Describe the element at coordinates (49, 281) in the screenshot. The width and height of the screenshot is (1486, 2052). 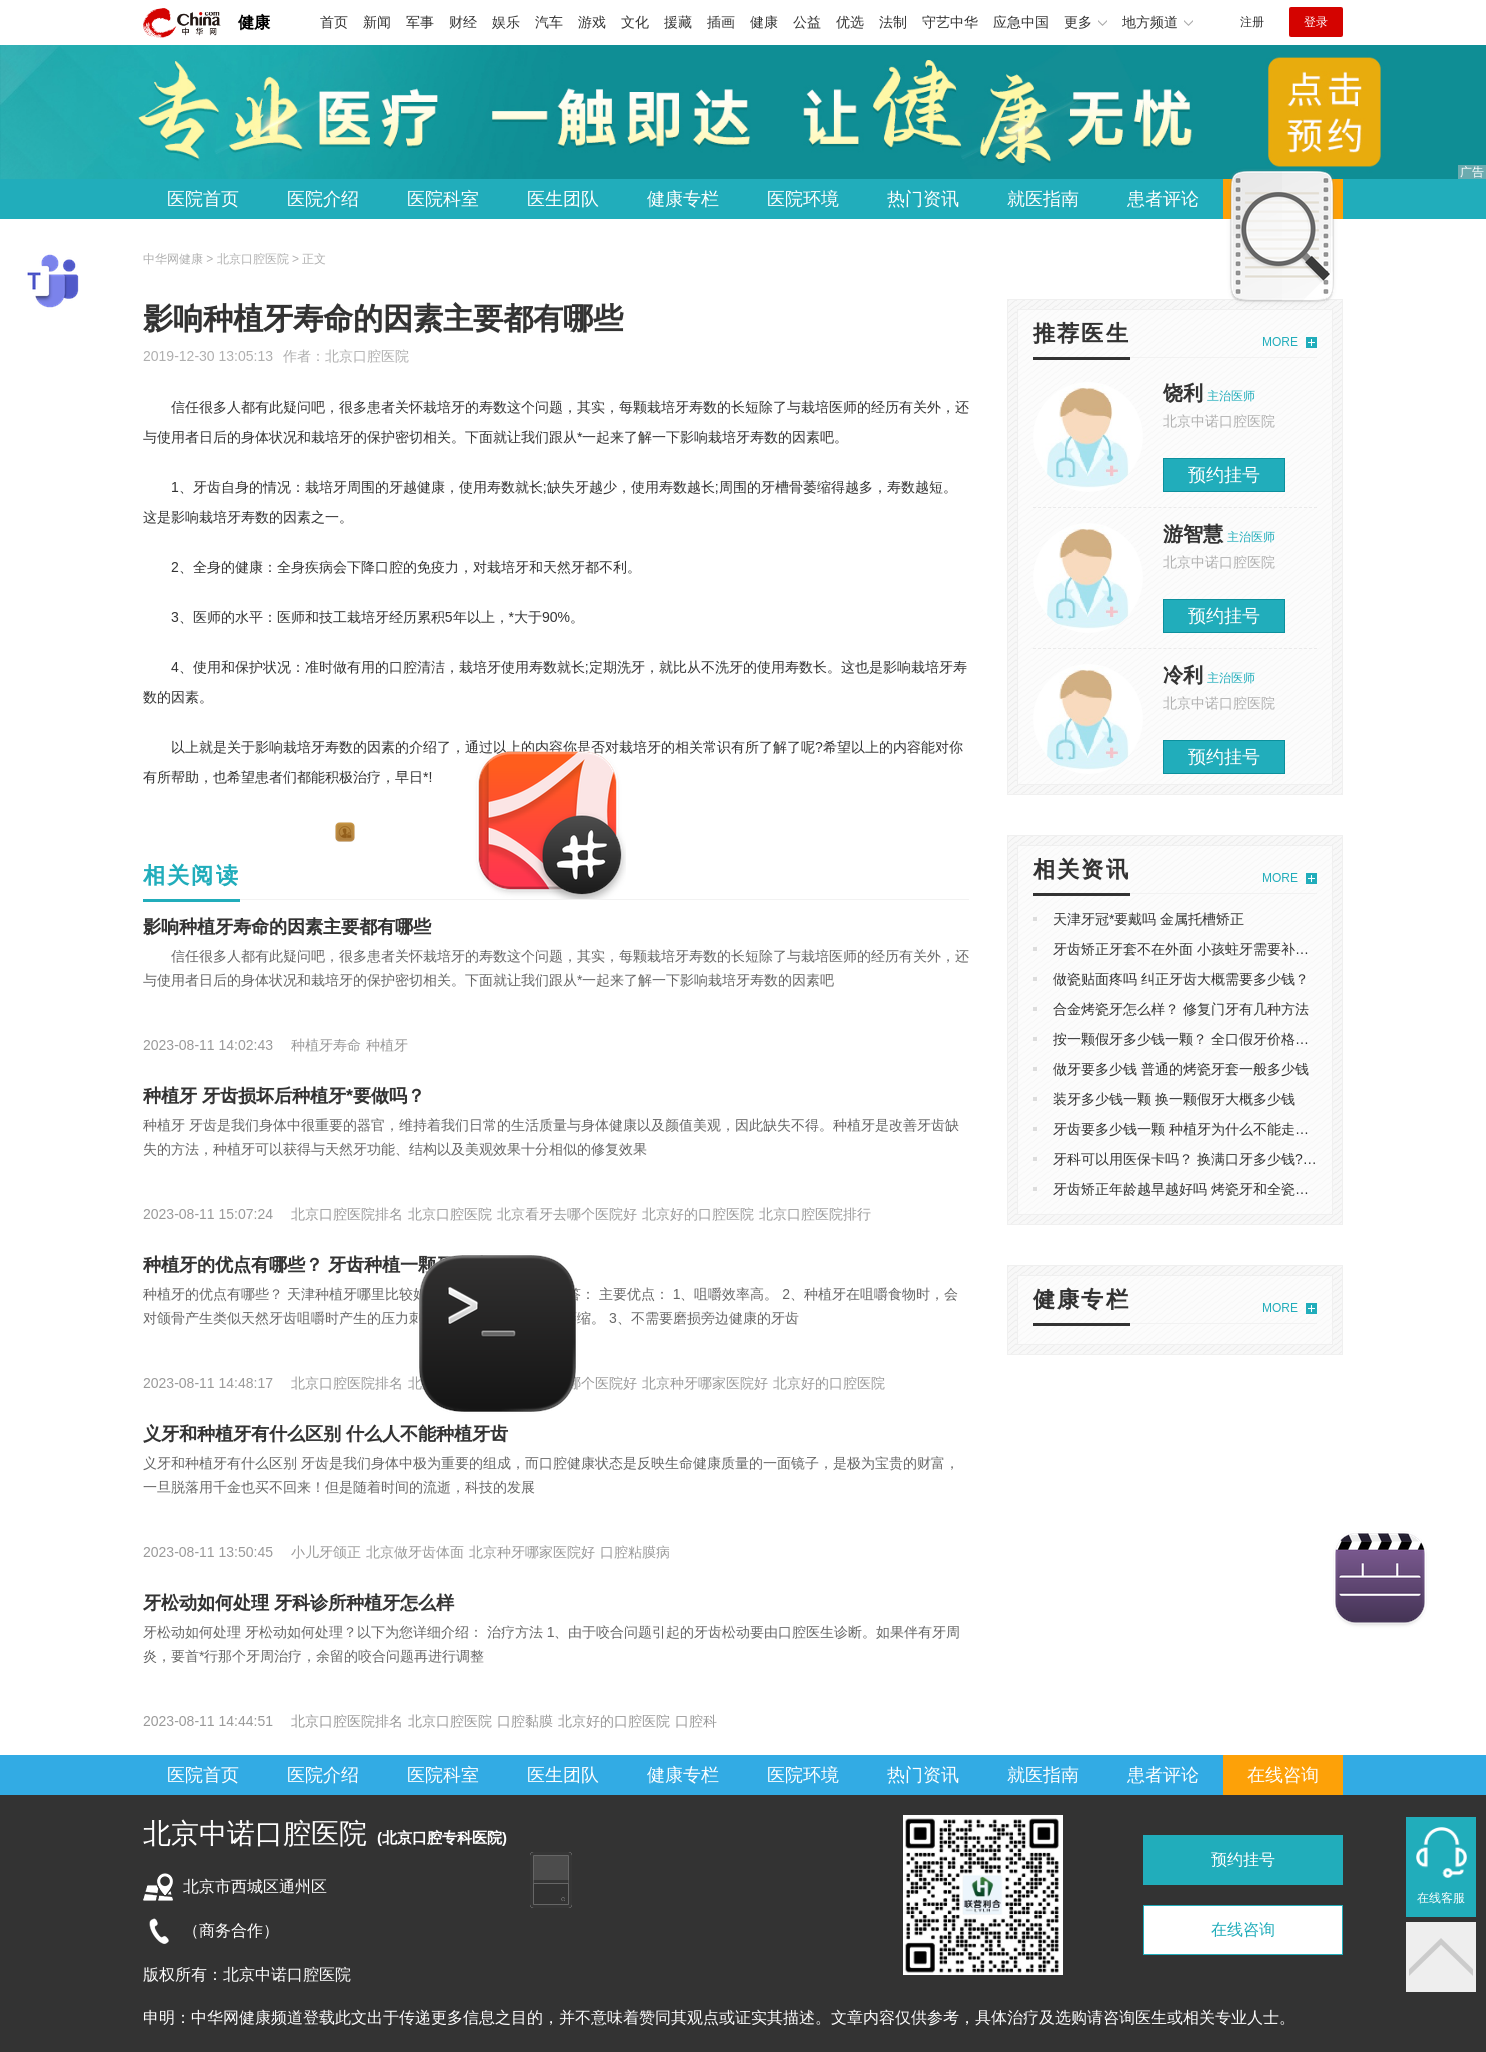
I see `open microsoft teams` at that location.